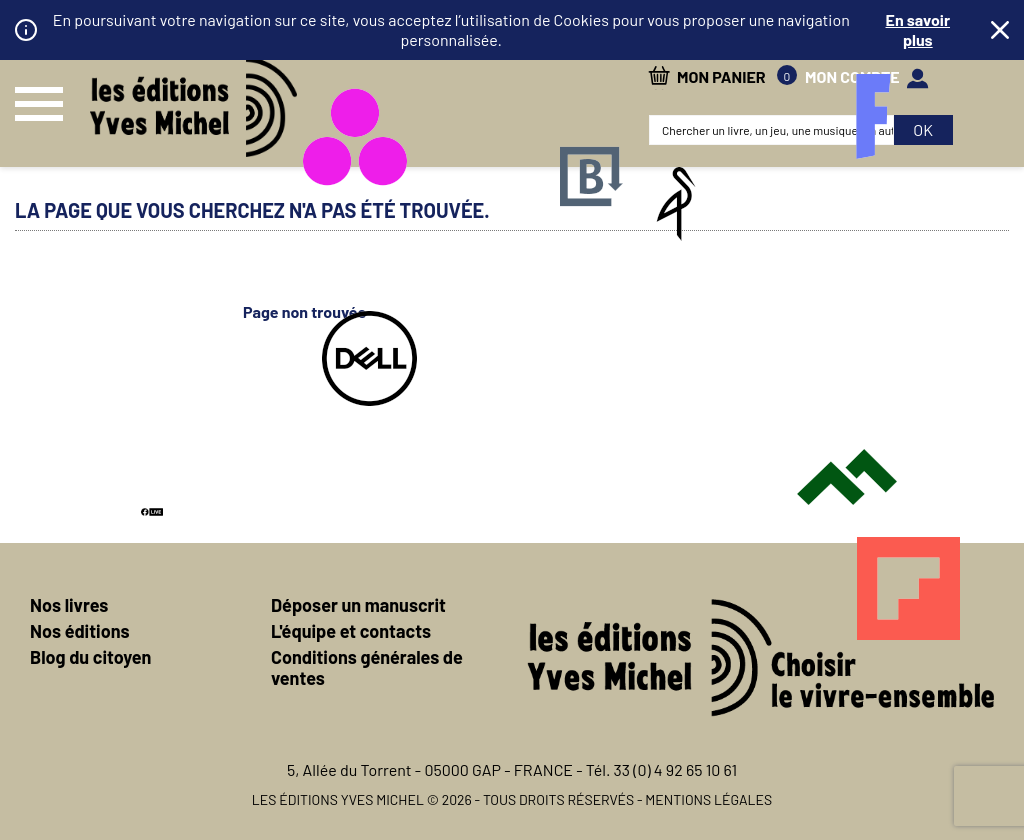  I want to click on Code Climate logo, so click(847, 477).